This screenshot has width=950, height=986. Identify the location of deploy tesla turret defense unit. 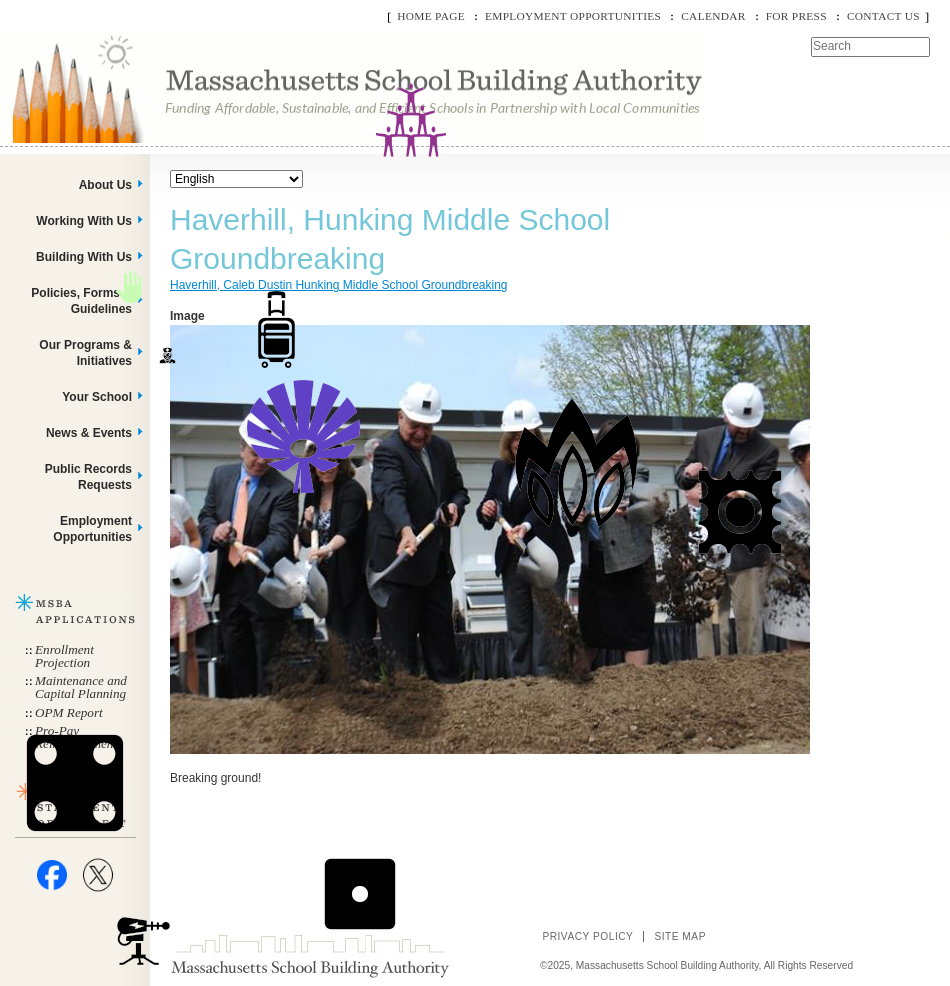
(143, 938).